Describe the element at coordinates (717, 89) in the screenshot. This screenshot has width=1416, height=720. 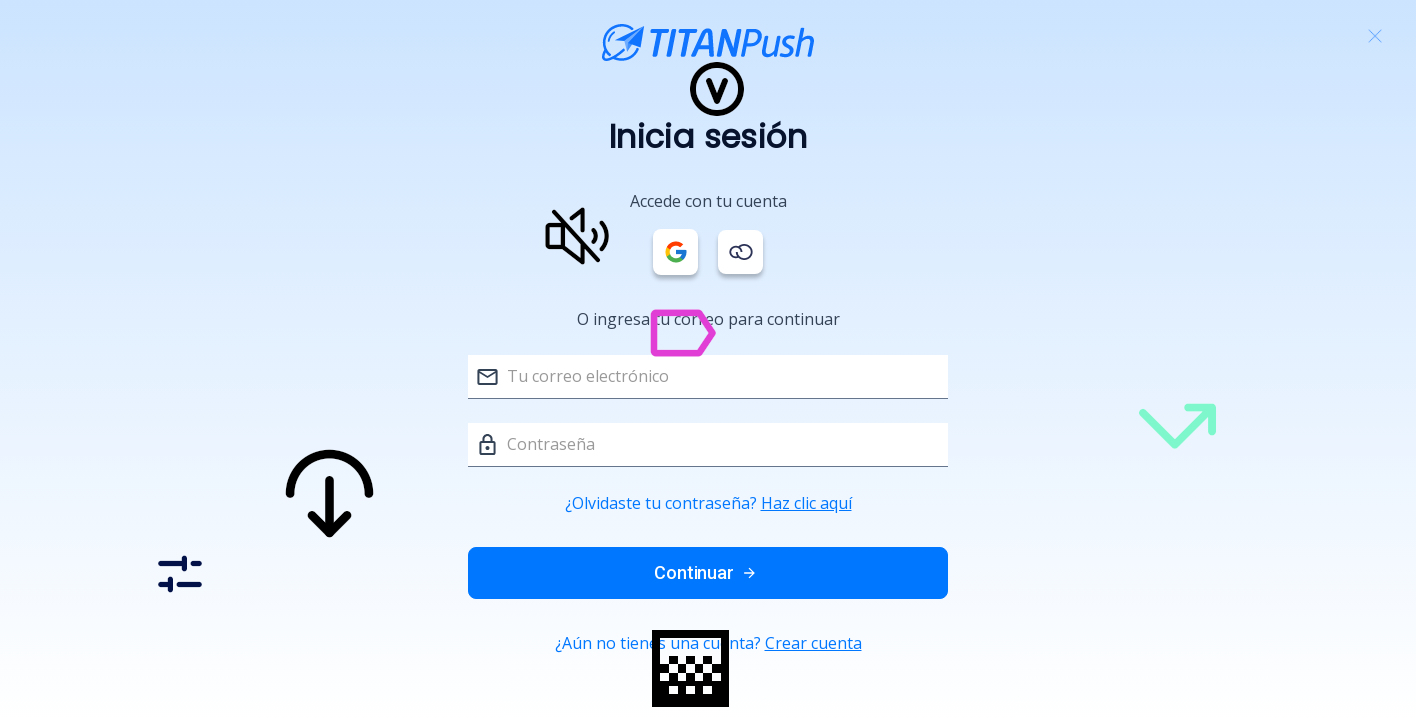
I see `indicates a verified status or account` at that location.